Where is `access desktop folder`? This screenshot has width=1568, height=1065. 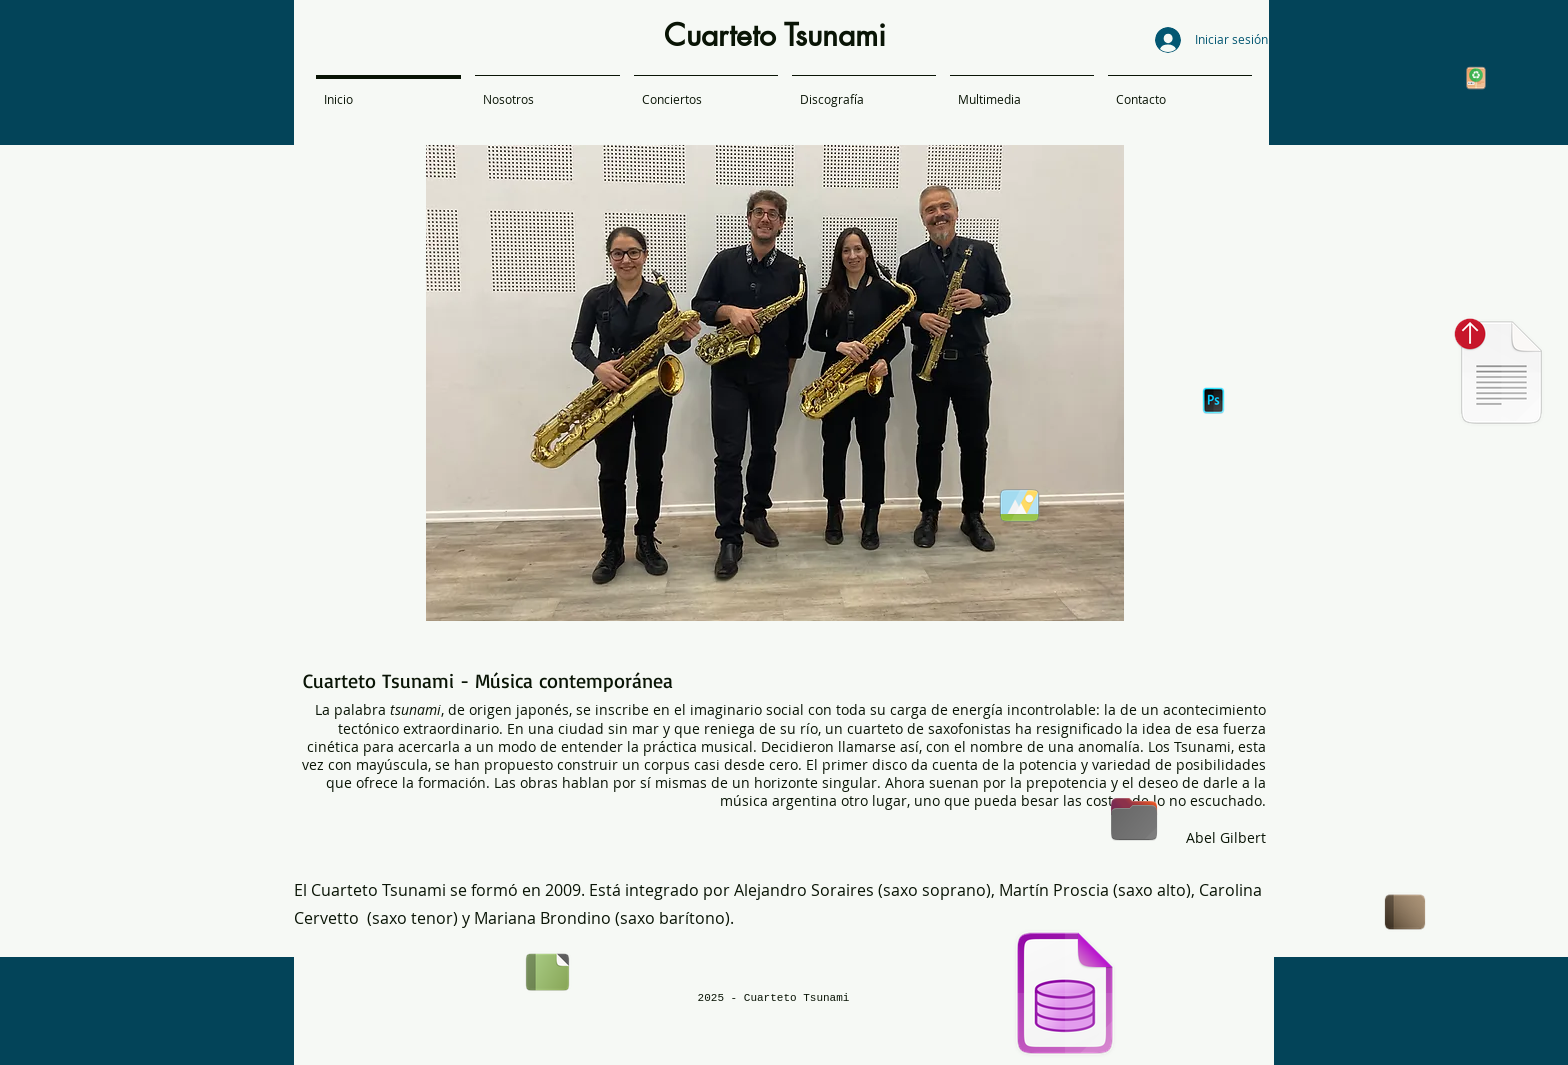
access desktop folder is located at coordinates (1405, 911).